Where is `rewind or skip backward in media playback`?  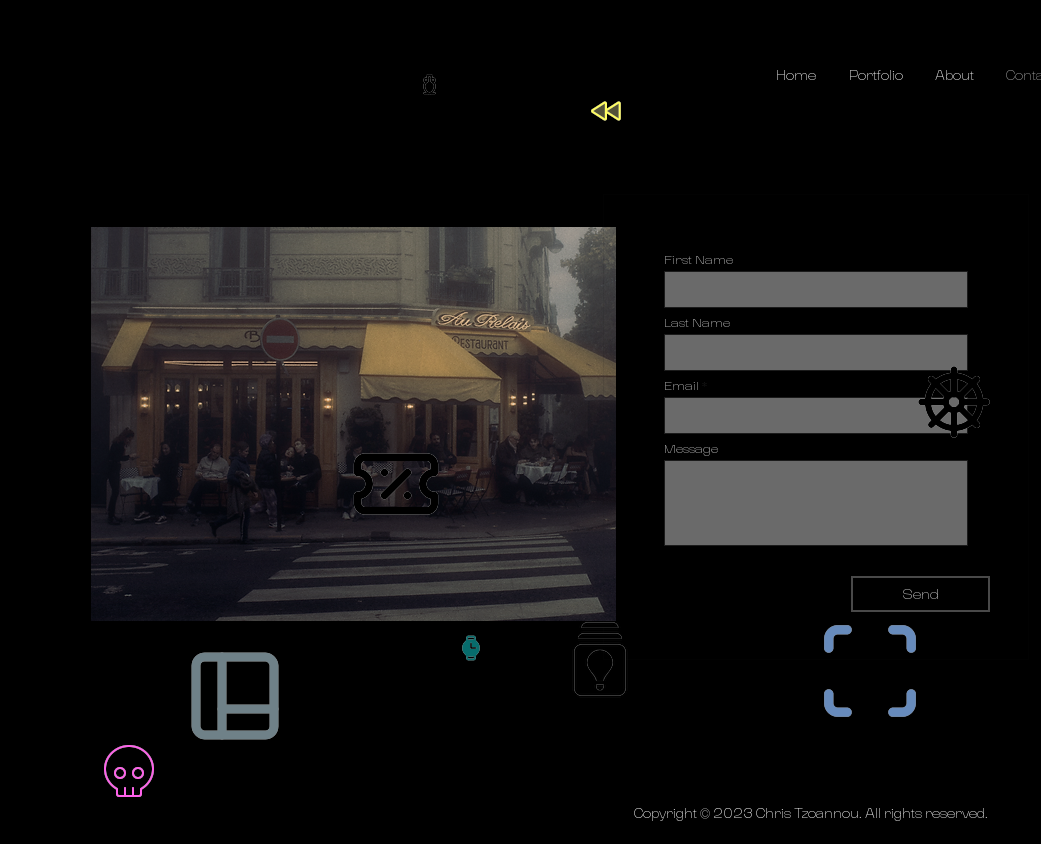
rewind or skip backward in media playback is located at coordinates (607, 111).